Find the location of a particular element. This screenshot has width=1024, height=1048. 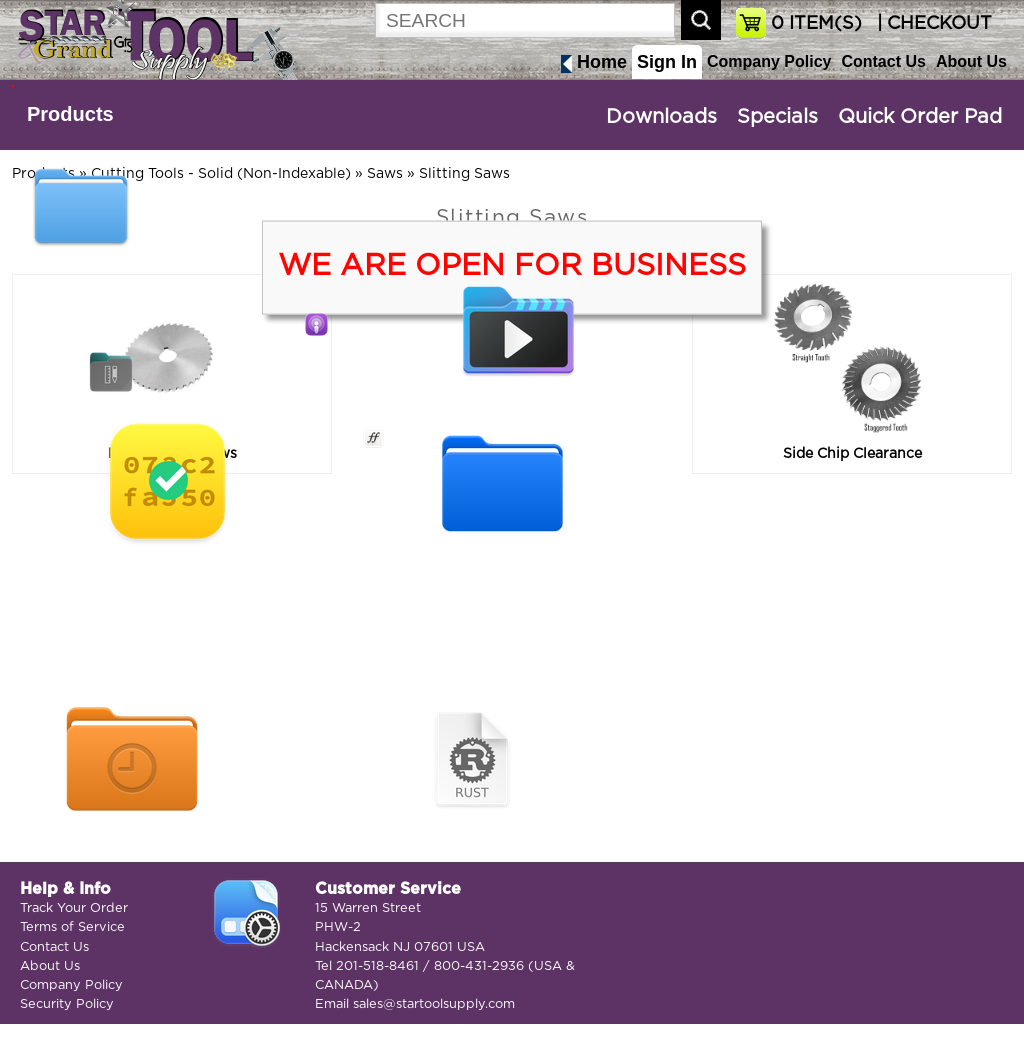

open the apple podcasts app is located at coordinates (316, 324).